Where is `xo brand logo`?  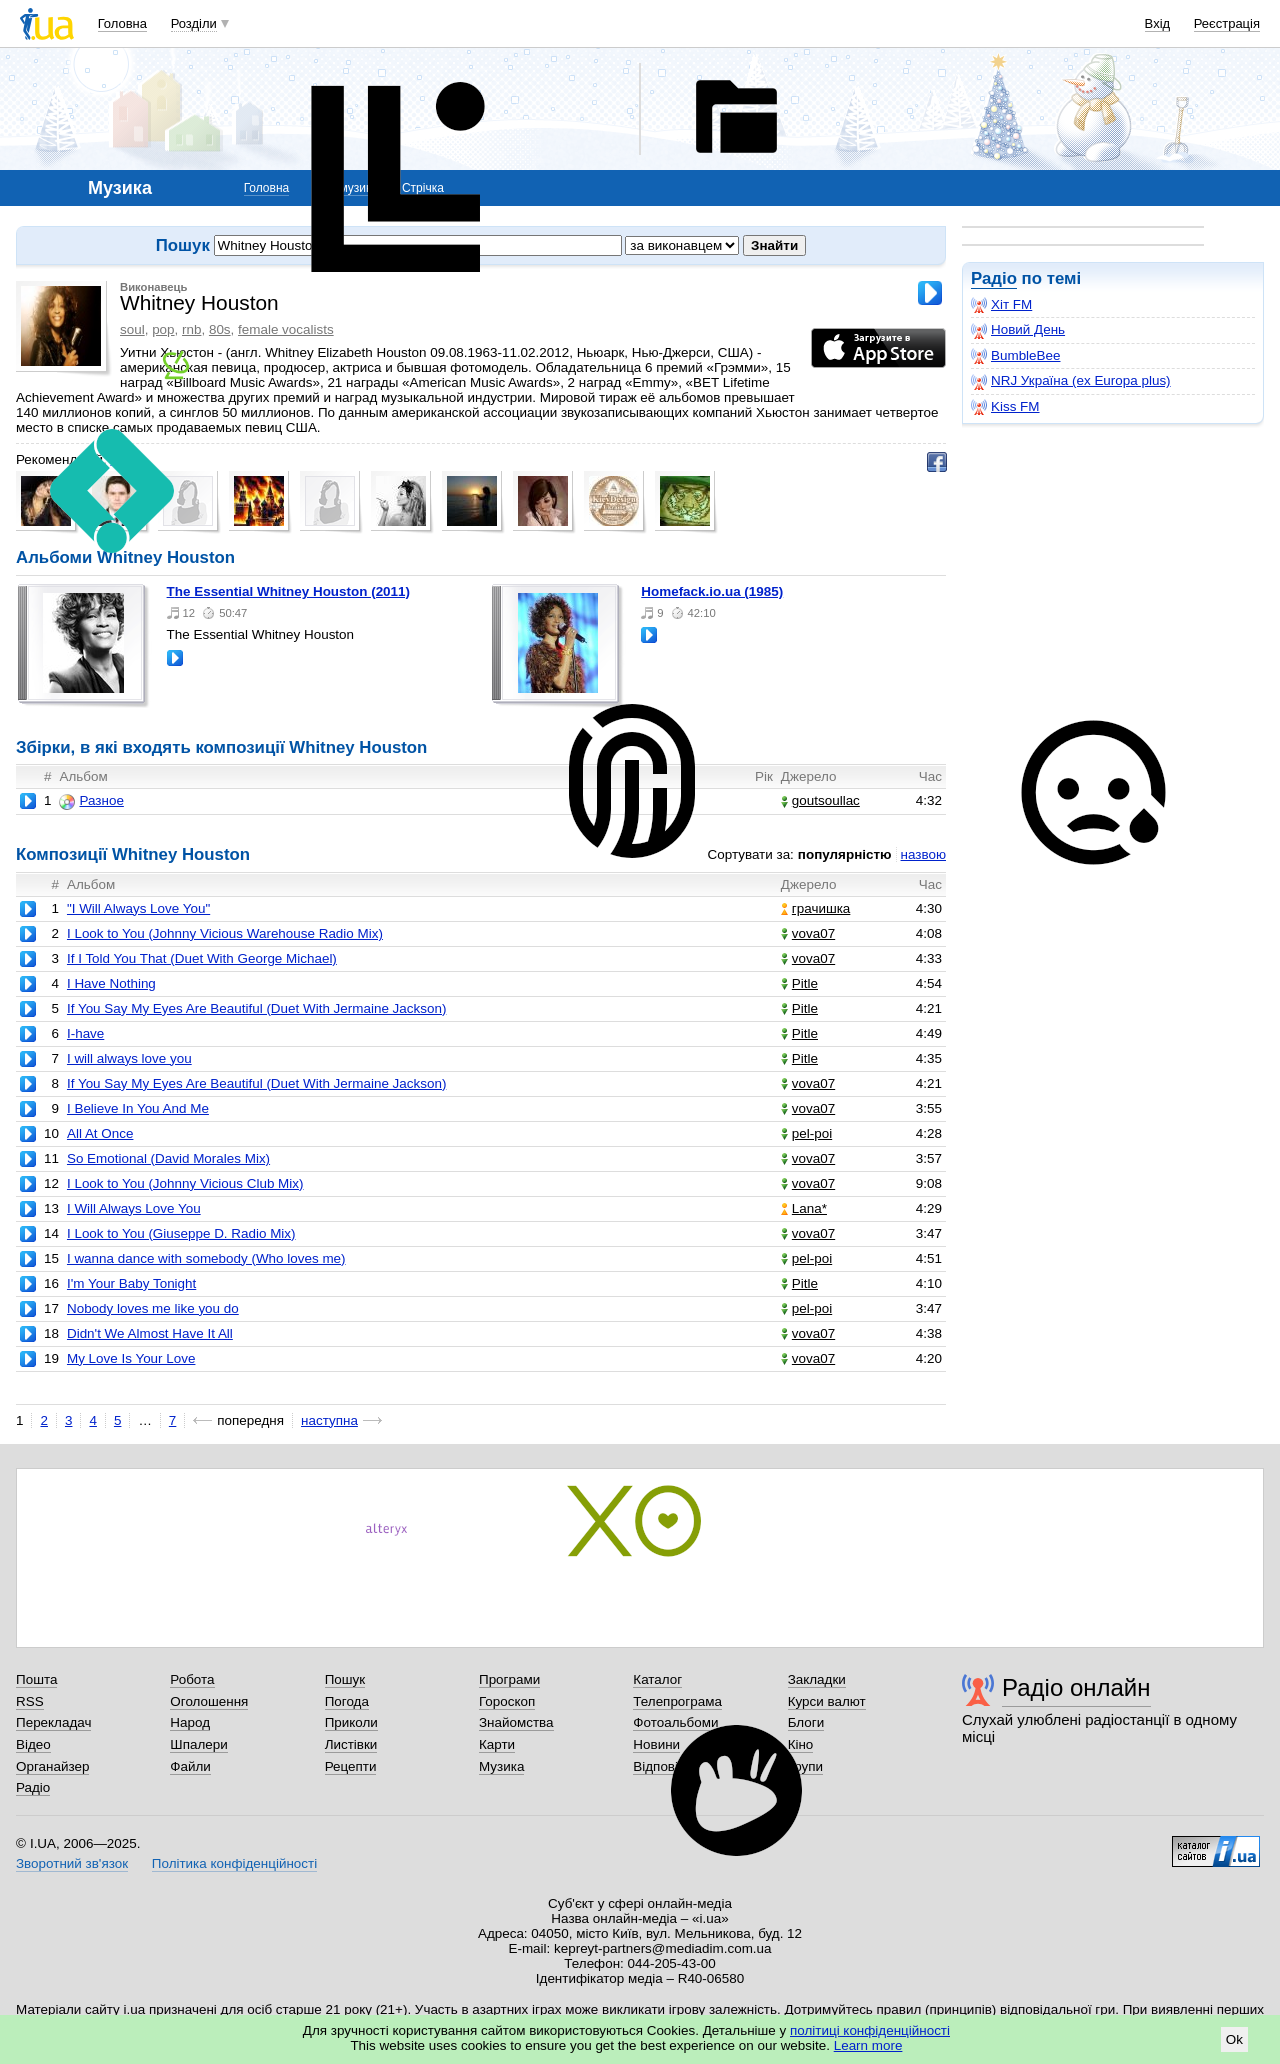
xo brand logo is located at coordinates (634, 1521).